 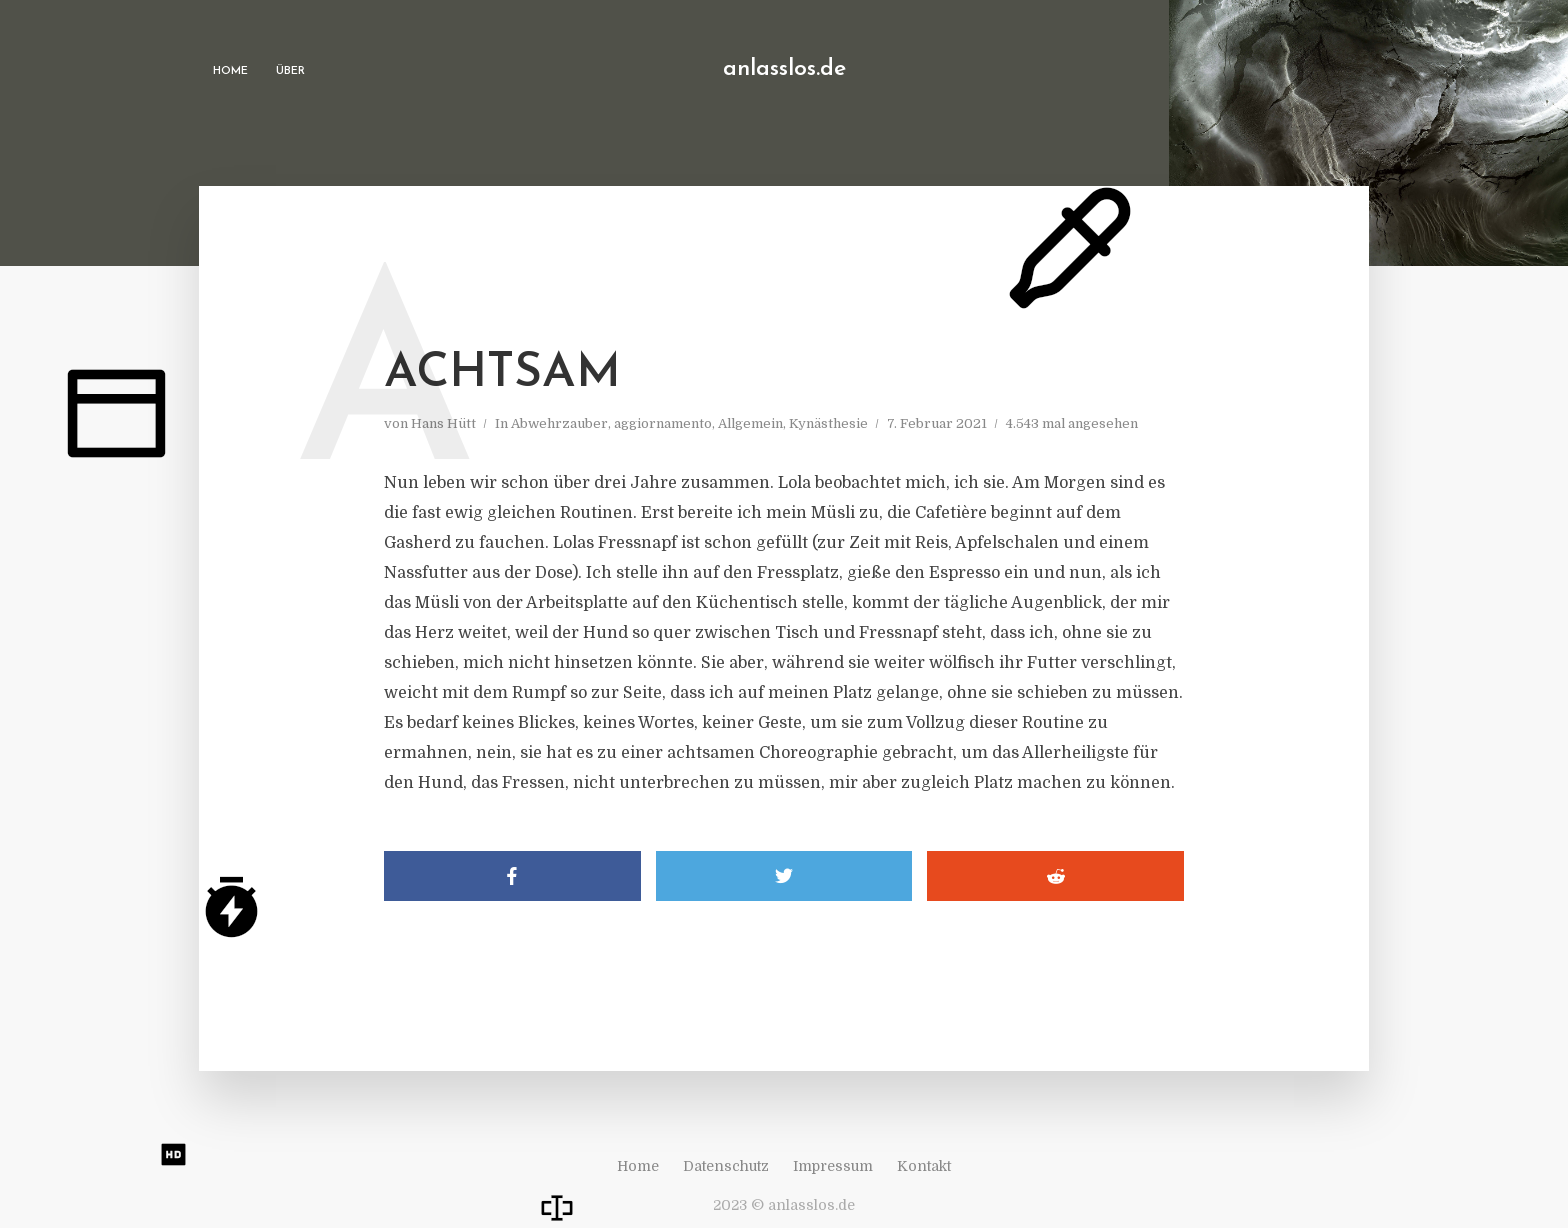 What do you see at coordinates (173, 1154) in the screenshot?
I see `indicates high definition video quality` at bounding box center [173, 1154].